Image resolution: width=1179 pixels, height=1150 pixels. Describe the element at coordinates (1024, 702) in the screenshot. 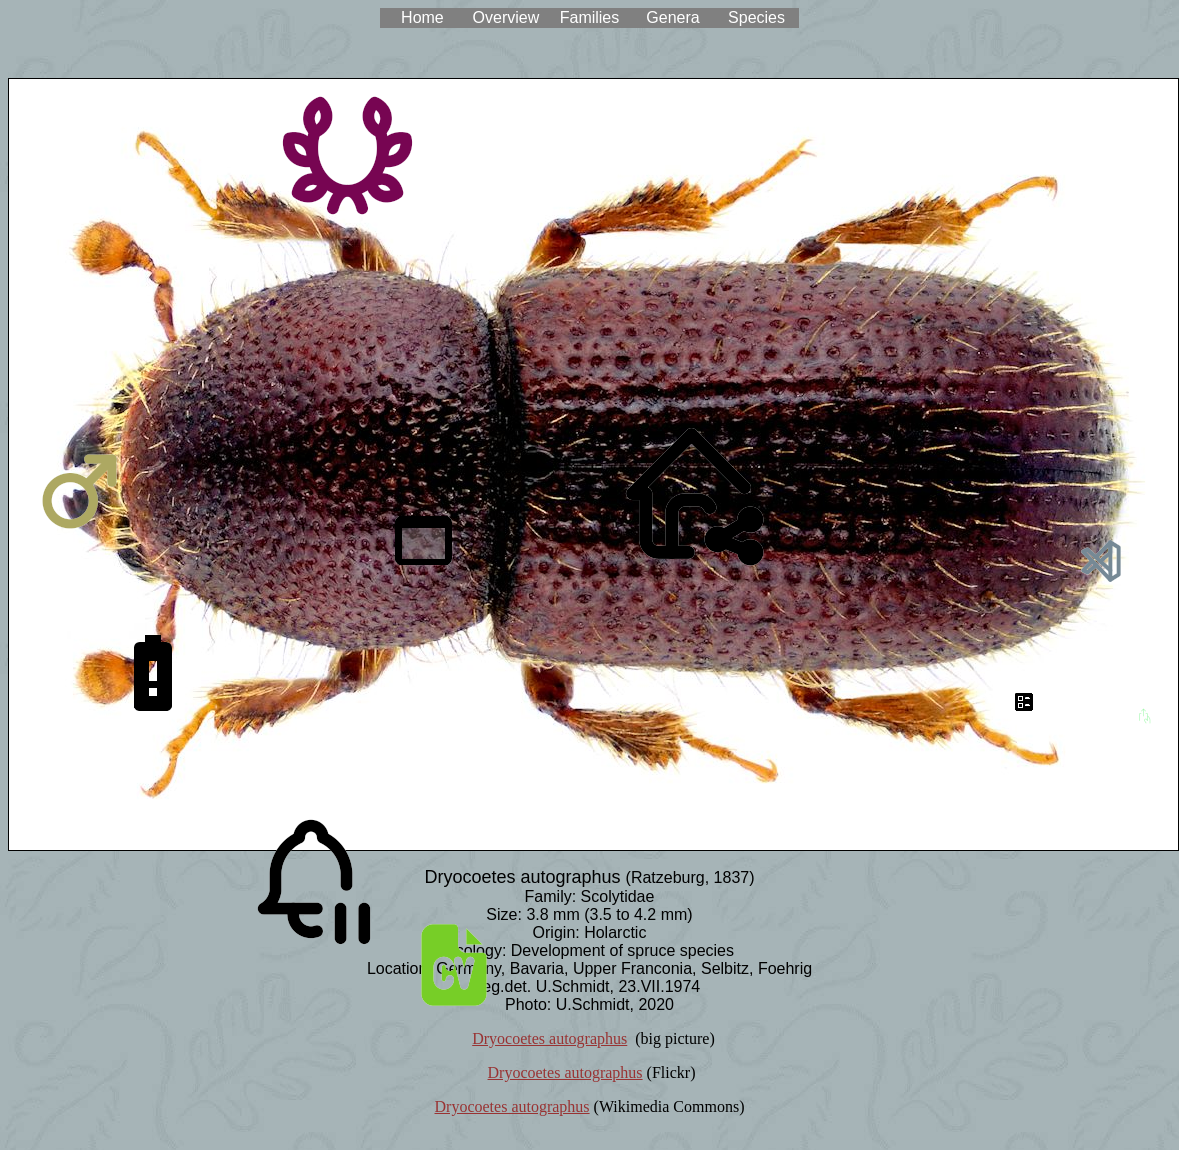

I see `view ballot or voting options` at that location.